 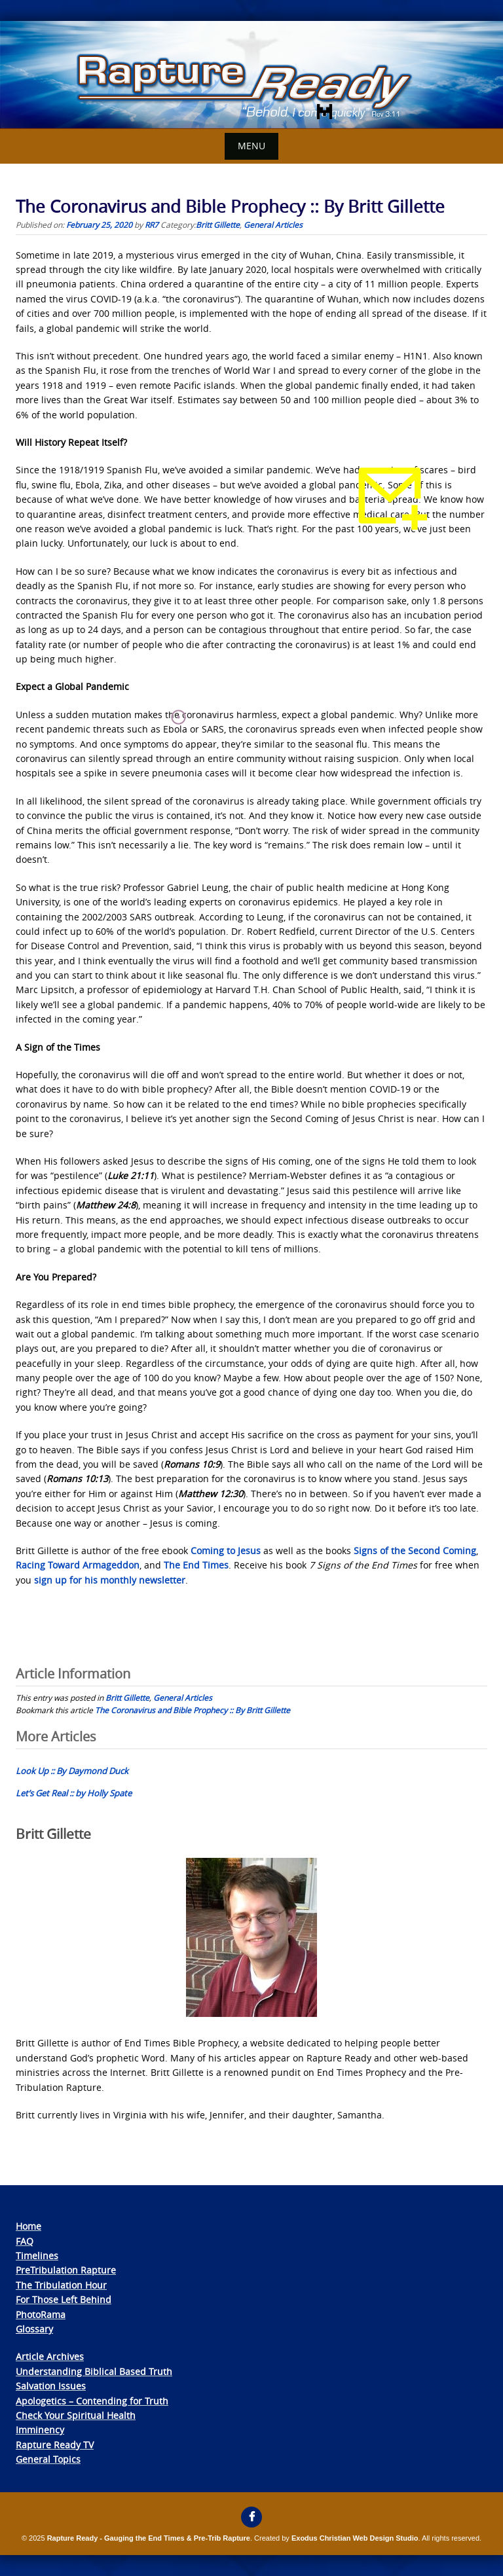 I want to click on open mixtral AI model settings, so click(x=324, y=111).